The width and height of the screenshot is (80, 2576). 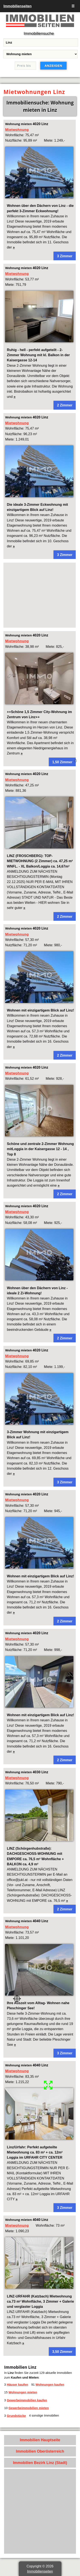 I want to click on unlink or break a connection, so click(x=9, y=676).